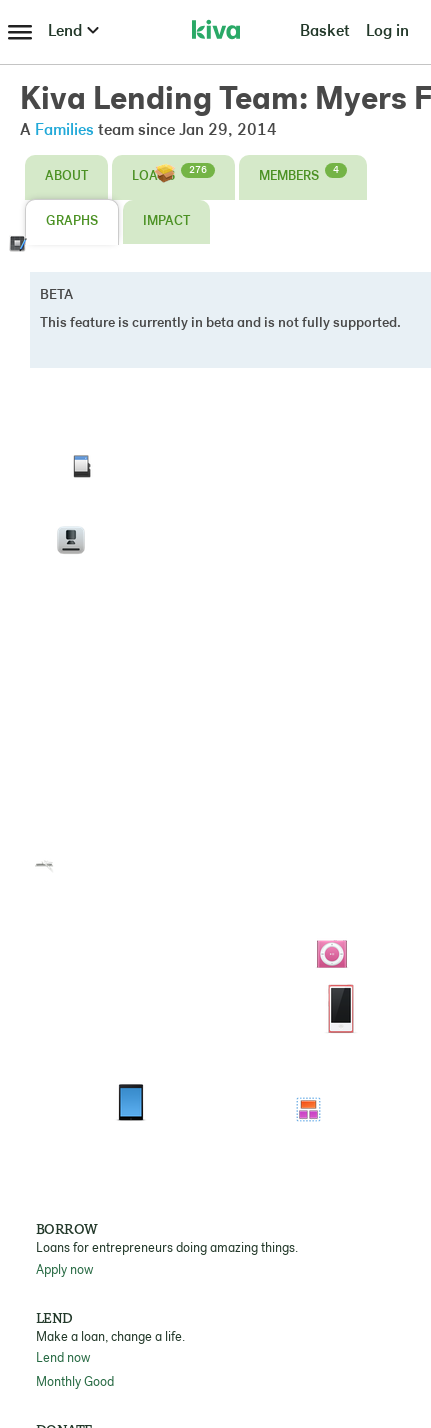 The height and width of the screenshot is (1428, 431). I want to click on view your desk area using the device camera, so click(71, 540).